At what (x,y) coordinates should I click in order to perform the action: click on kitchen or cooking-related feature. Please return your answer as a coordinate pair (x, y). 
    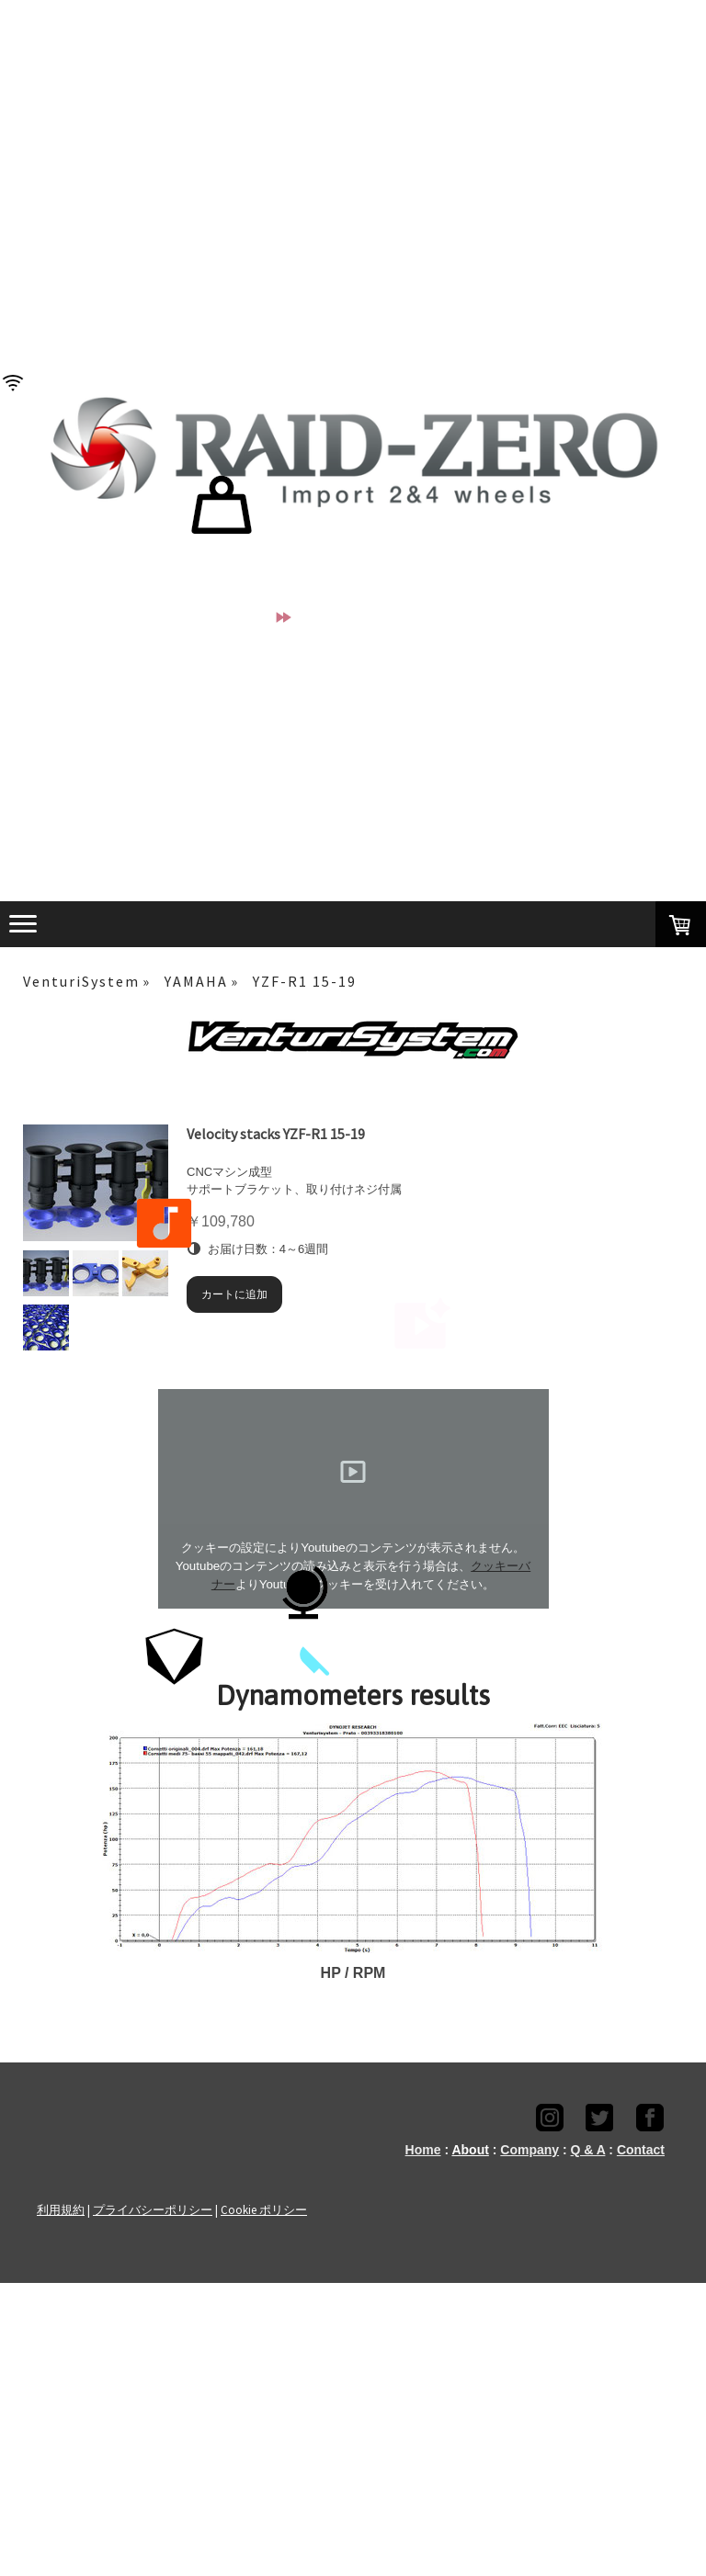
    Looking at the image, I should click on (313, 1661).